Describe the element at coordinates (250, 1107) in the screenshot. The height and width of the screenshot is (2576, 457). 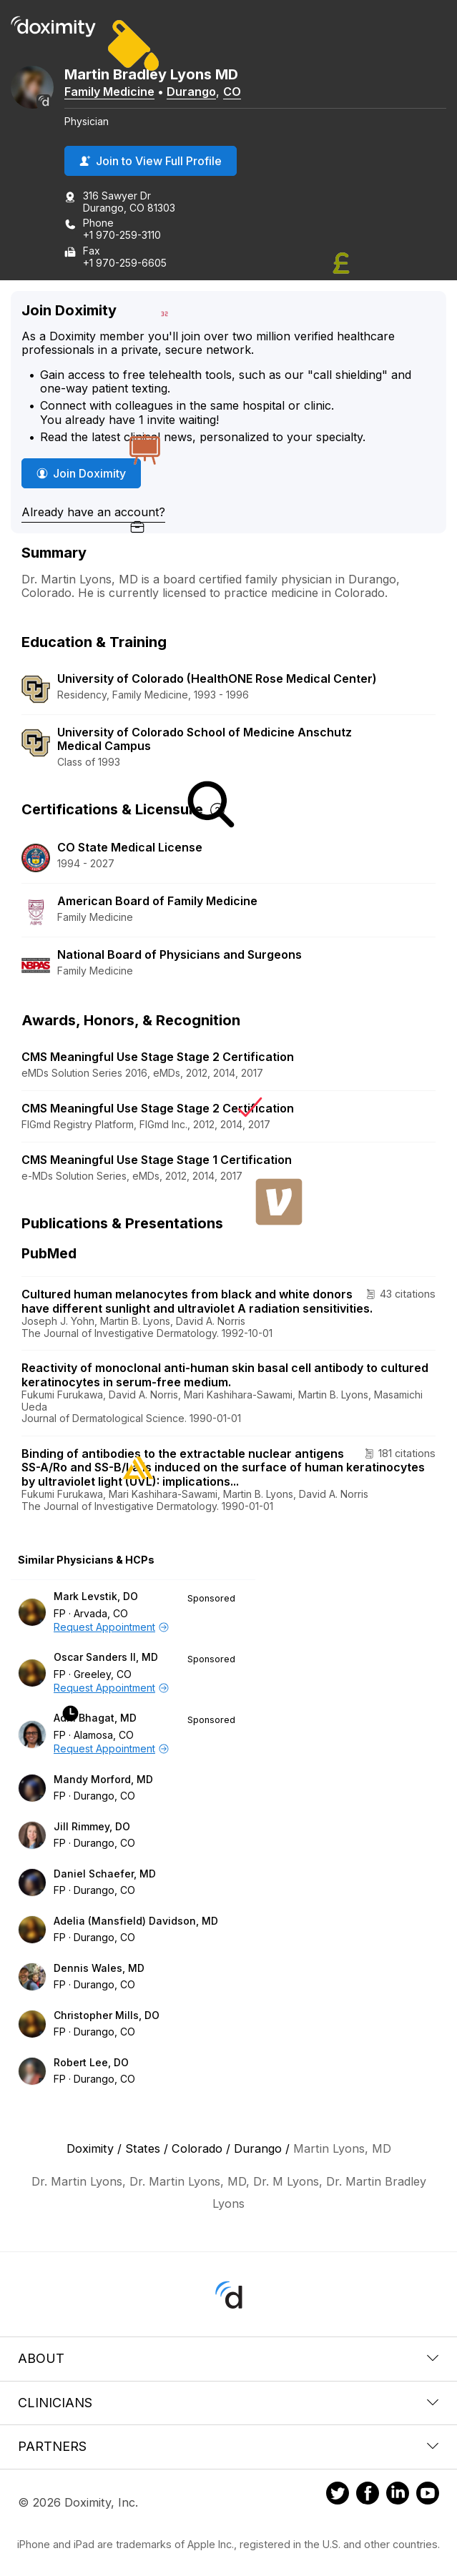
I see `confirm or submit an action` at that location.